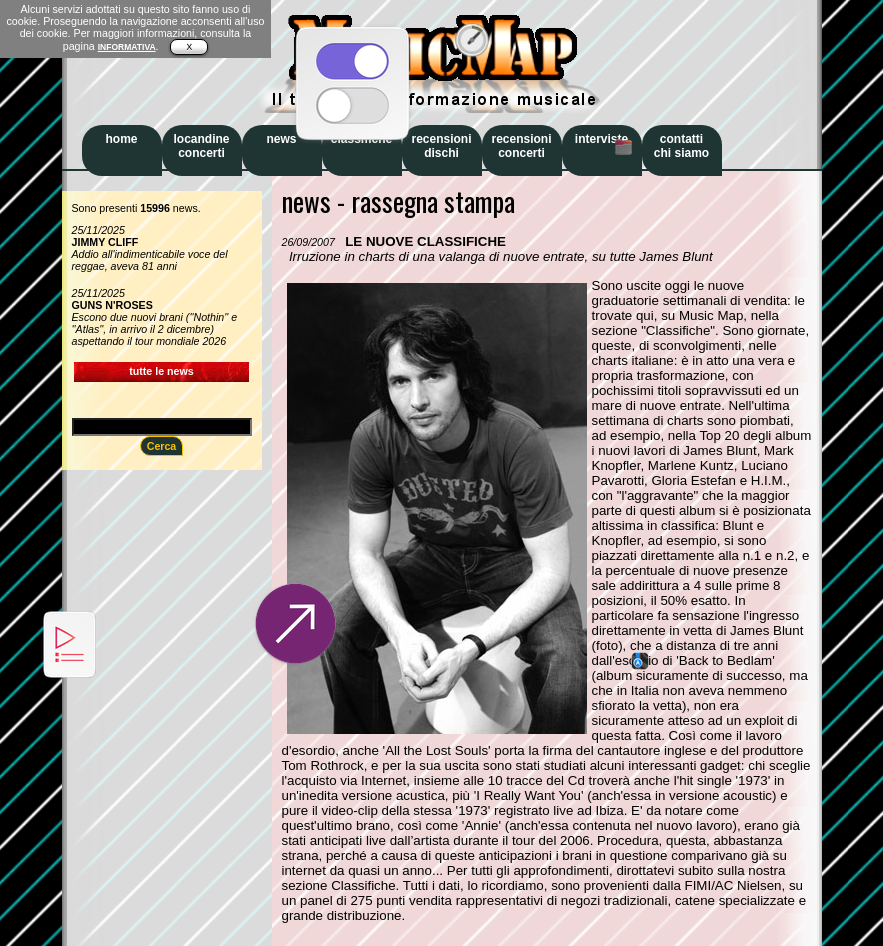  What do you see at coordinates (295, 623) in the screenshot?
I see `indicates a symbolic link or shortcut to another file` at bounding box center [295, 623].